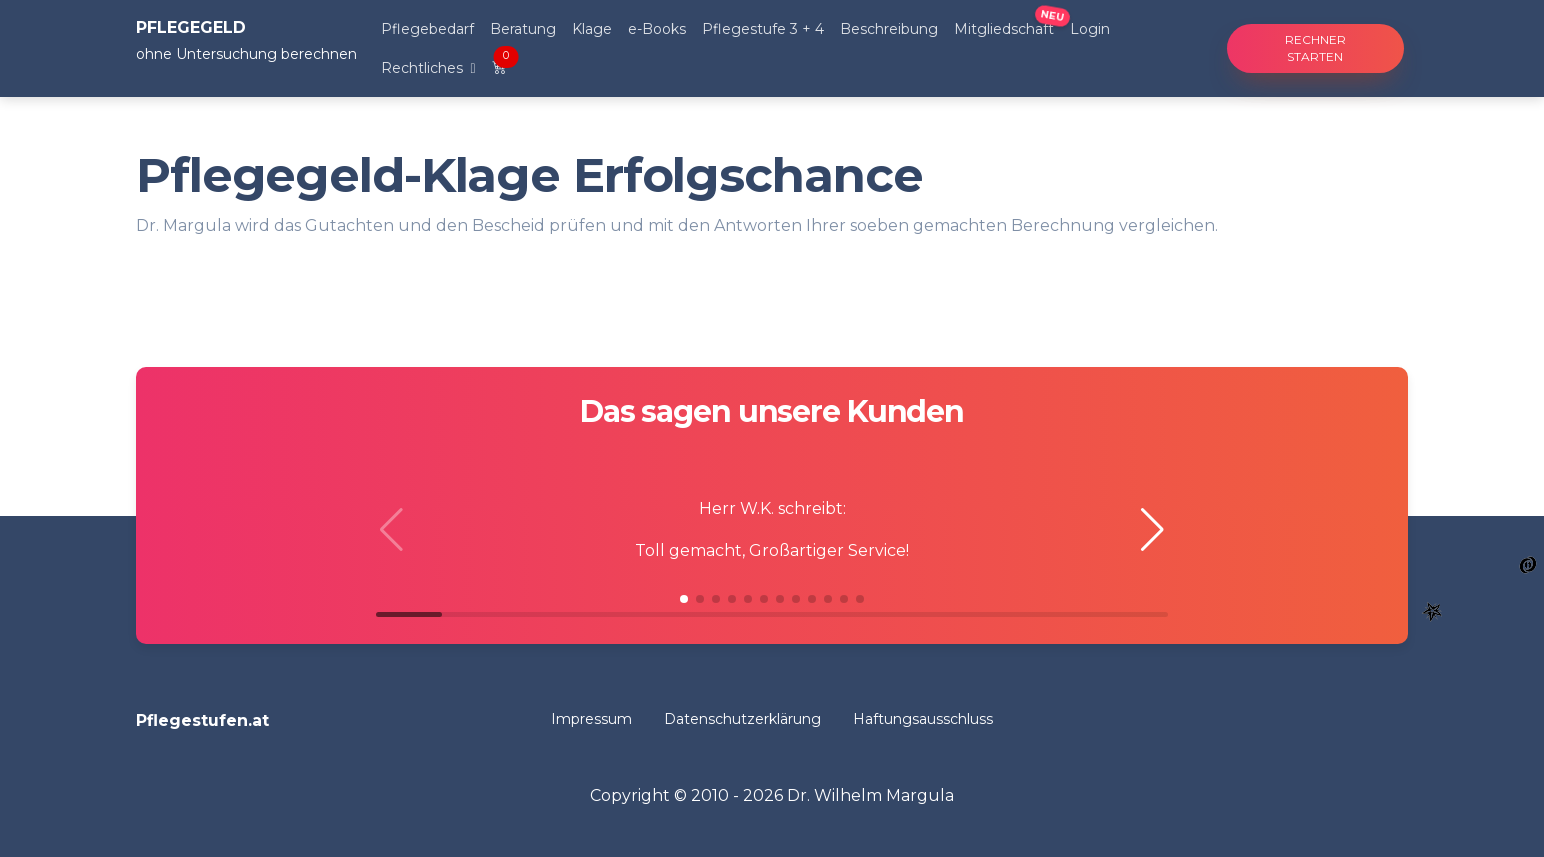 This screenshot has height=857, width=1544. Describe the element at coordinates (1432, 612) in the screenshot. I see `open meditation or mindfulness features` at that location.